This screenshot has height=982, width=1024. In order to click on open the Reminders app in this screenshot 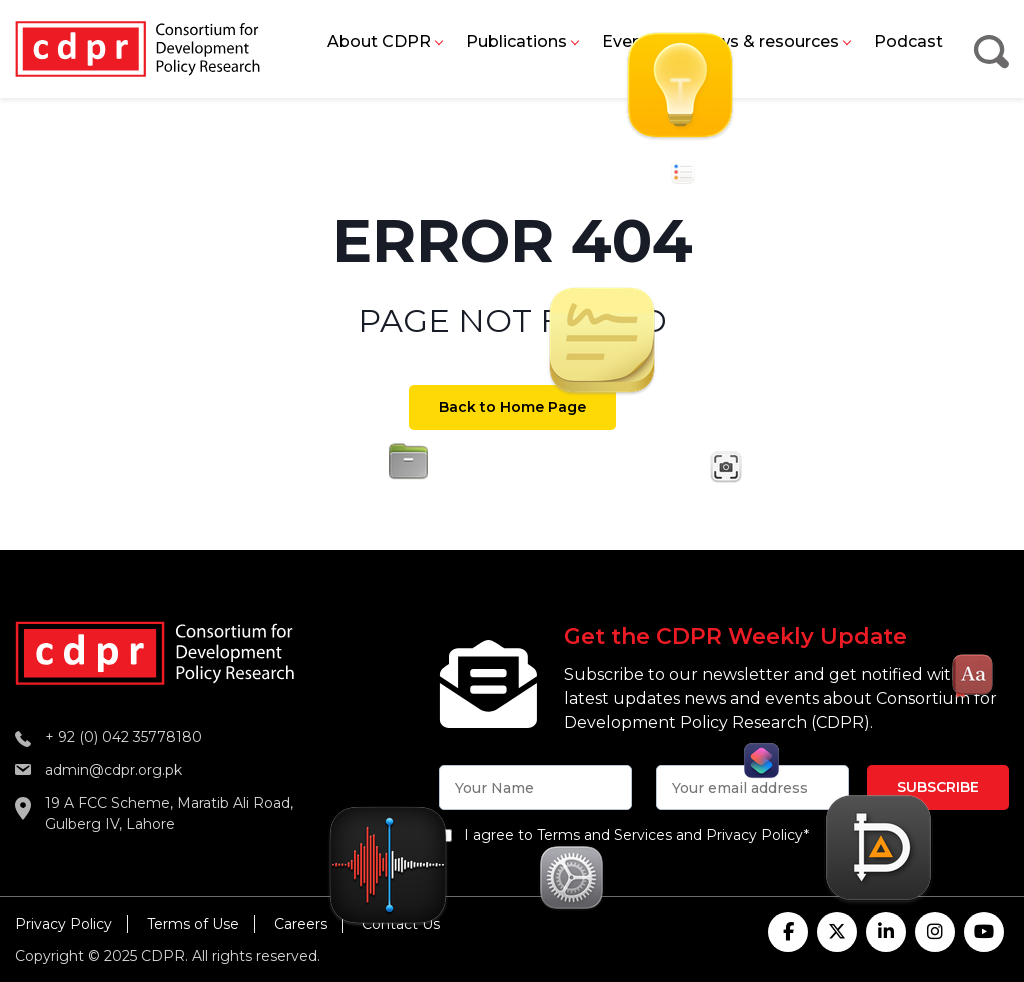, I will do `click(683, 172)`.